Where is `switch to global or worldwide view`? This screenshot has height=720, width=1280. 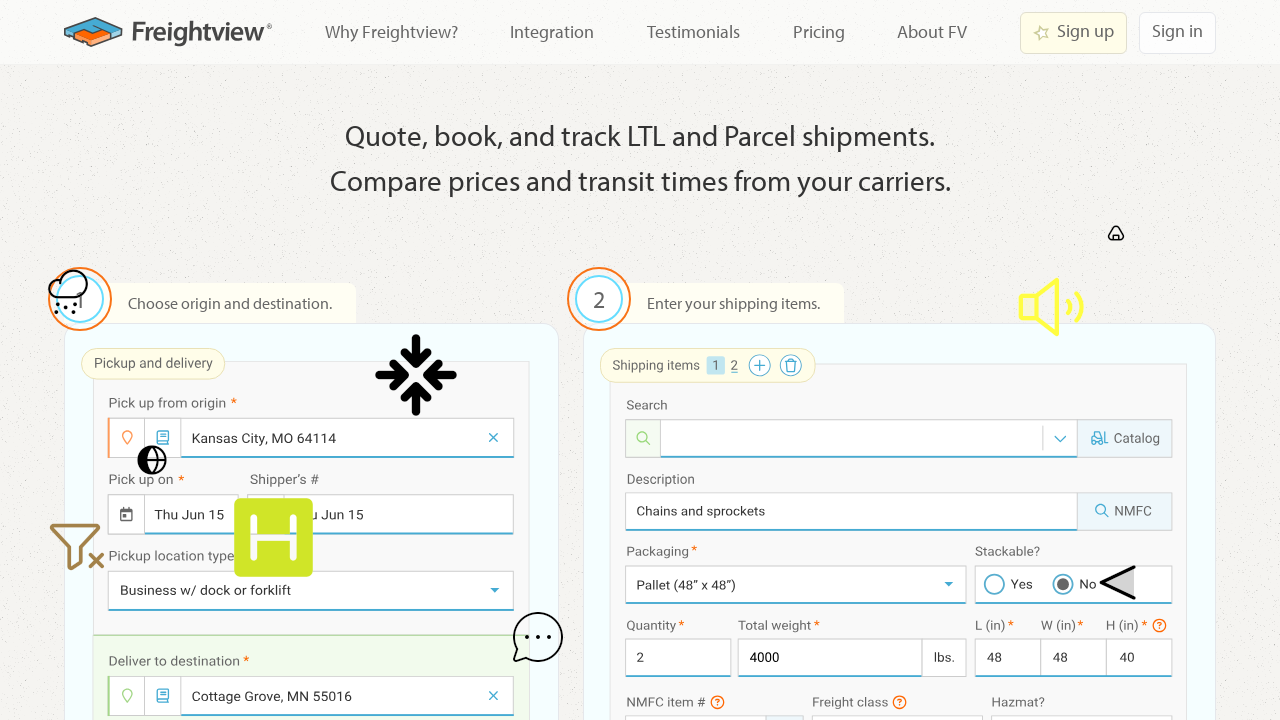 switch to global or worldwide view is located at coordinates (152, 460).